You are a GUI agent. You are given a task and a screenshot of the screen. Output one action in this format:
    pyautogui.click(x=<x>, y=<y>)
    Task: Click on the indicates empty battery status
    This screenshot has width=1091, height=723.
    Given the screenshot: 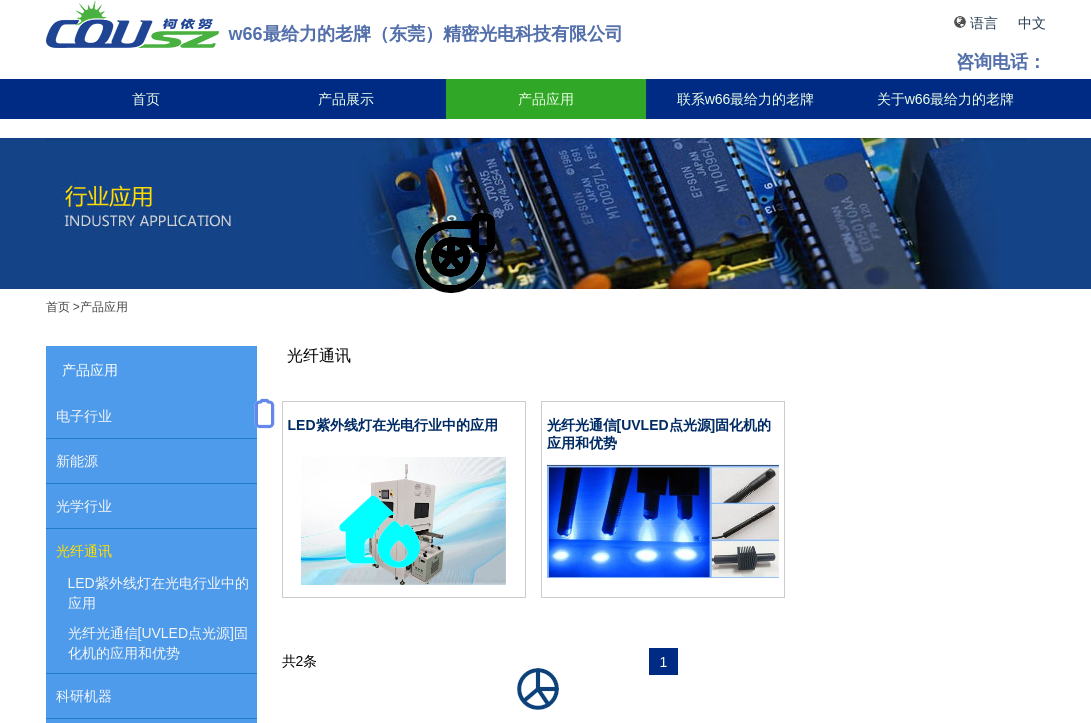 What is the action you would take?
    pyautogui.click(x=264, y=413)
    